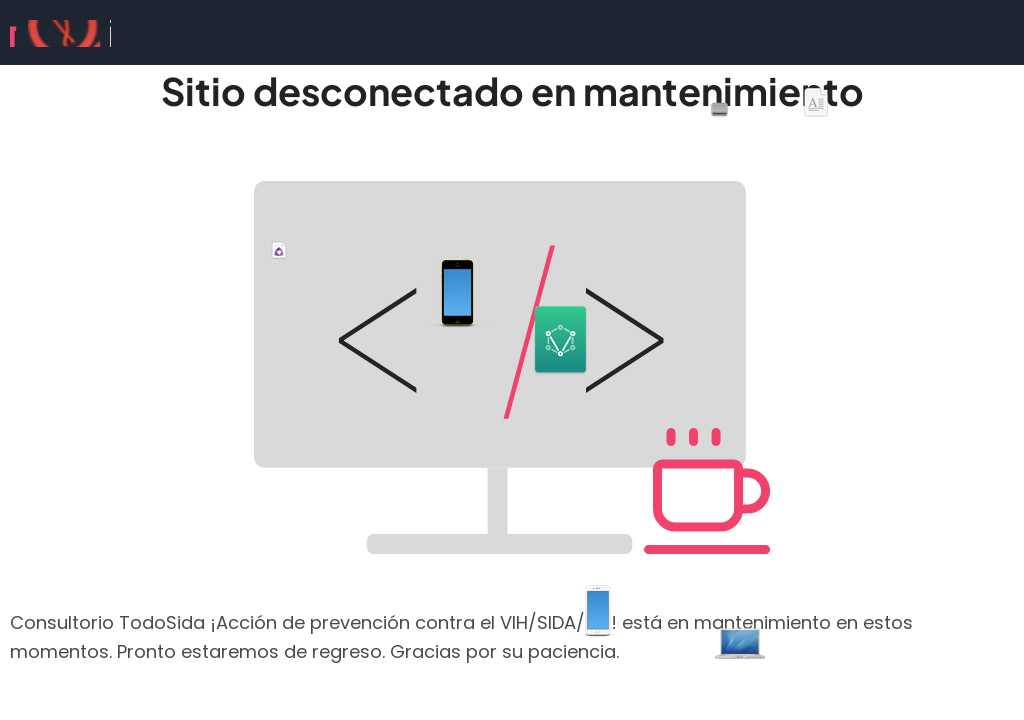 The image size is (1024, 720). Describe the element at coordinates (560, 340) in the screenshot. I see `vector graphics template file` at that location.